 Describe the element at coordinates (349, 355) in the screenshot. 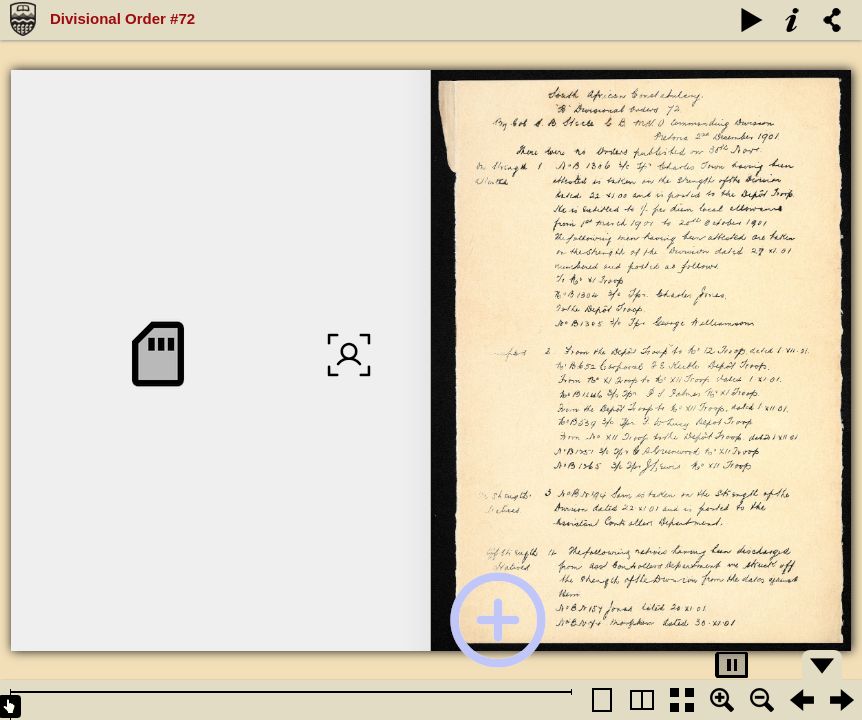

I see `focus on user profile or account` at that location.